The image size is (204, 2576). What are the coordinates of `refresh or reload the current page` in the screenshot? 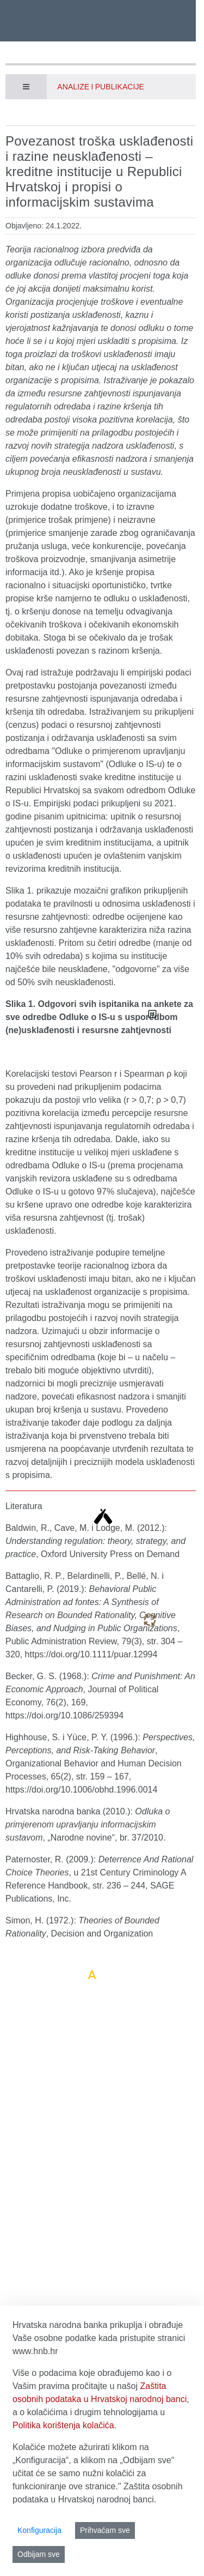 It's located at (152, 1014).